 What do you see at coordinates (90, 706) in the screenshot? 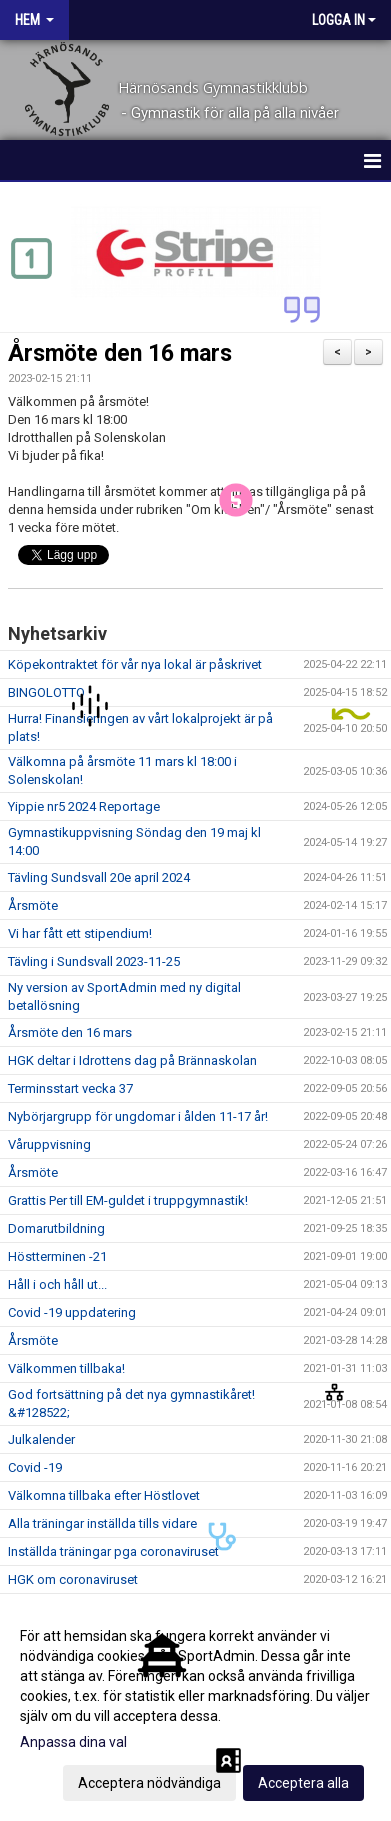
I see `open google podcasts app` at bounding box center [90, 706].